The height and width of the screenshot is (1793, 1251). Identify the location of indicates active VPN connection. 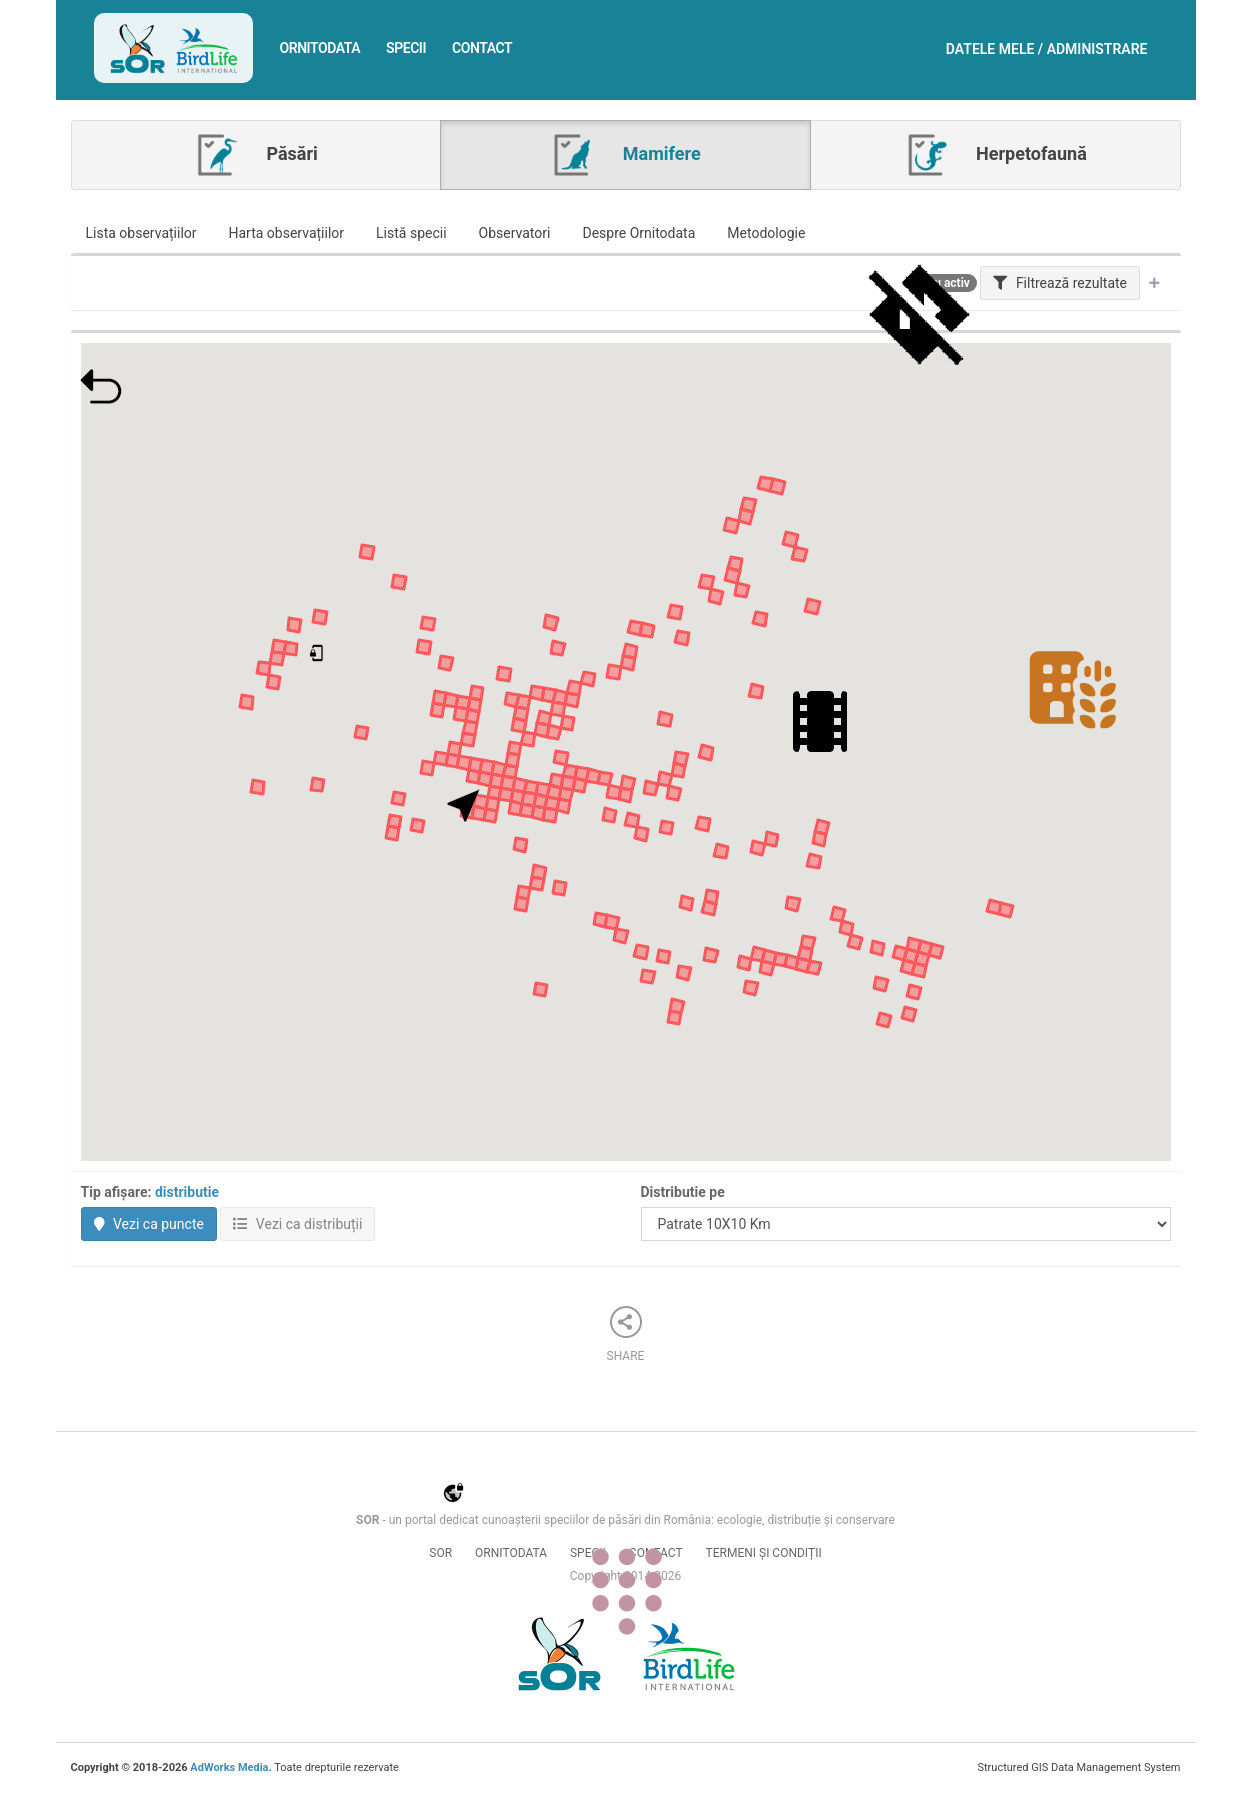
(453, 1492).